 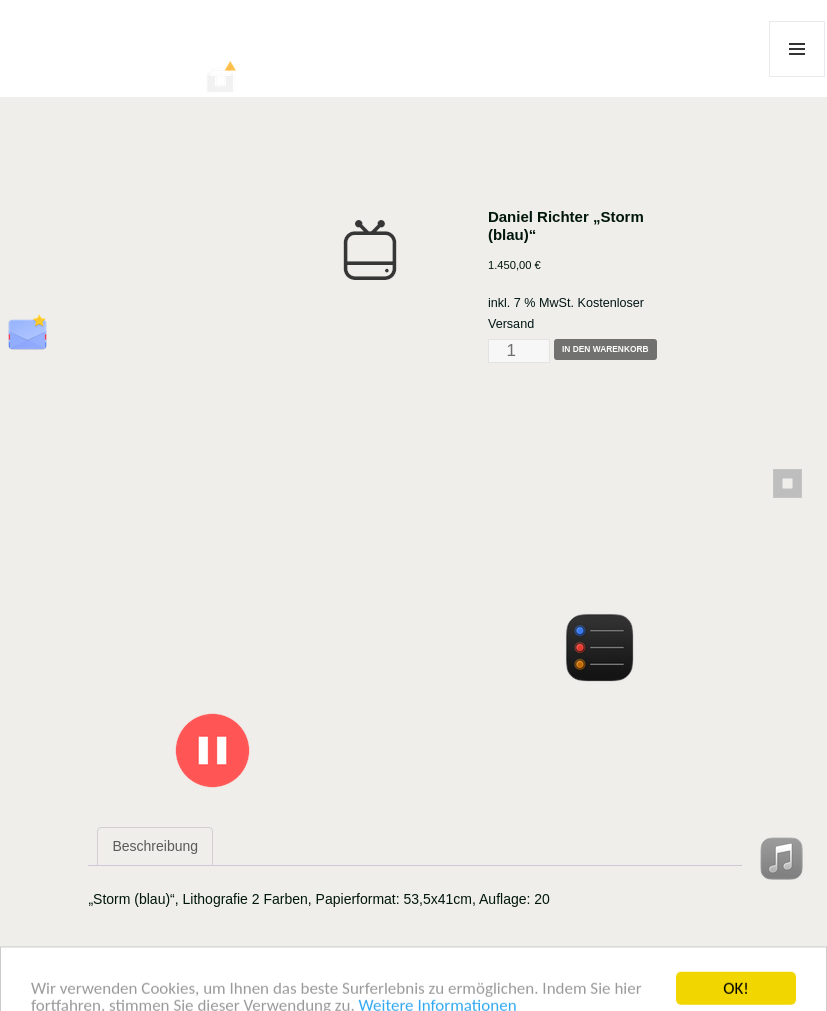 What do you see at coordinates (212, 750) in the screenshot?
I see `indicates a paused download or sync process` at bounding box center [212, 750].